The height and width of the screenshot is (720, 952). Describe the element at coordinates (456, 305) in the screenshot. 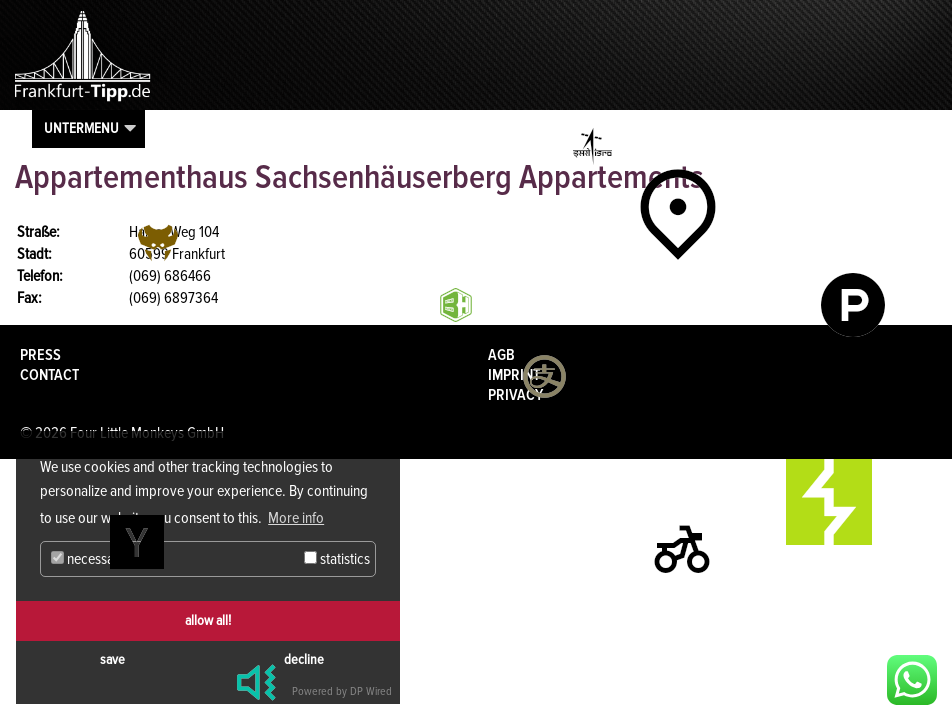

I see `visit bisecthosting website` at that location.